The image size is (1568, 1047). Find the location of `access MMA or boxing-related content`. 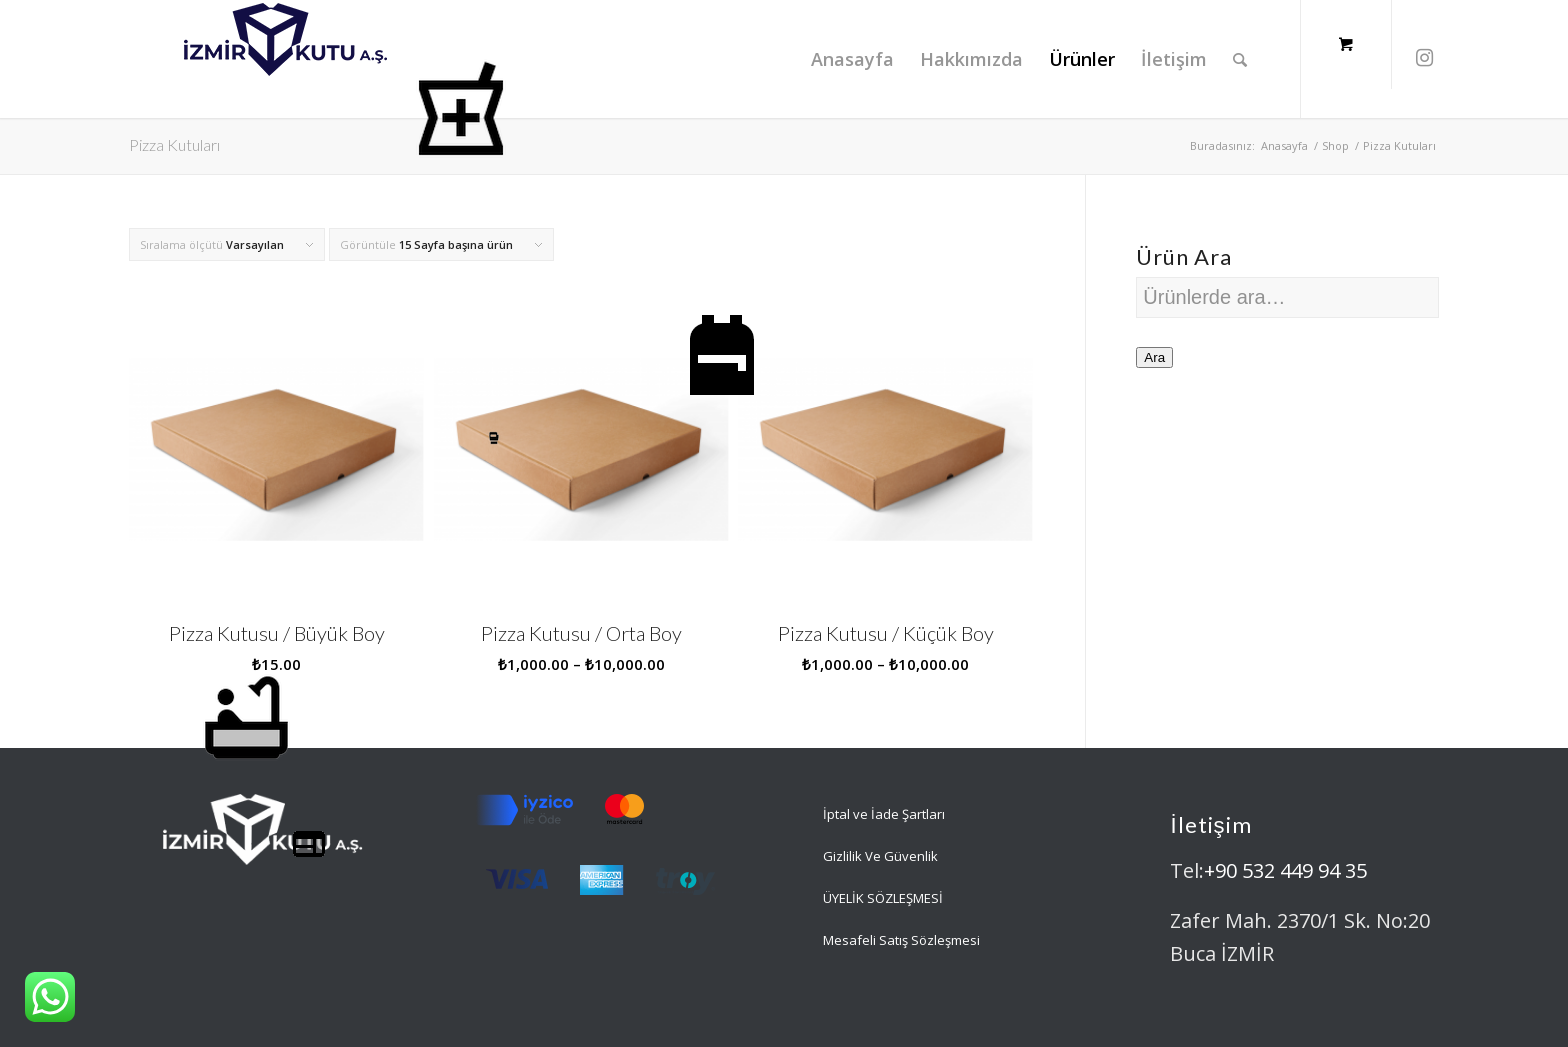

access MMA or boxing-related content is located at coordinates (494, 438).